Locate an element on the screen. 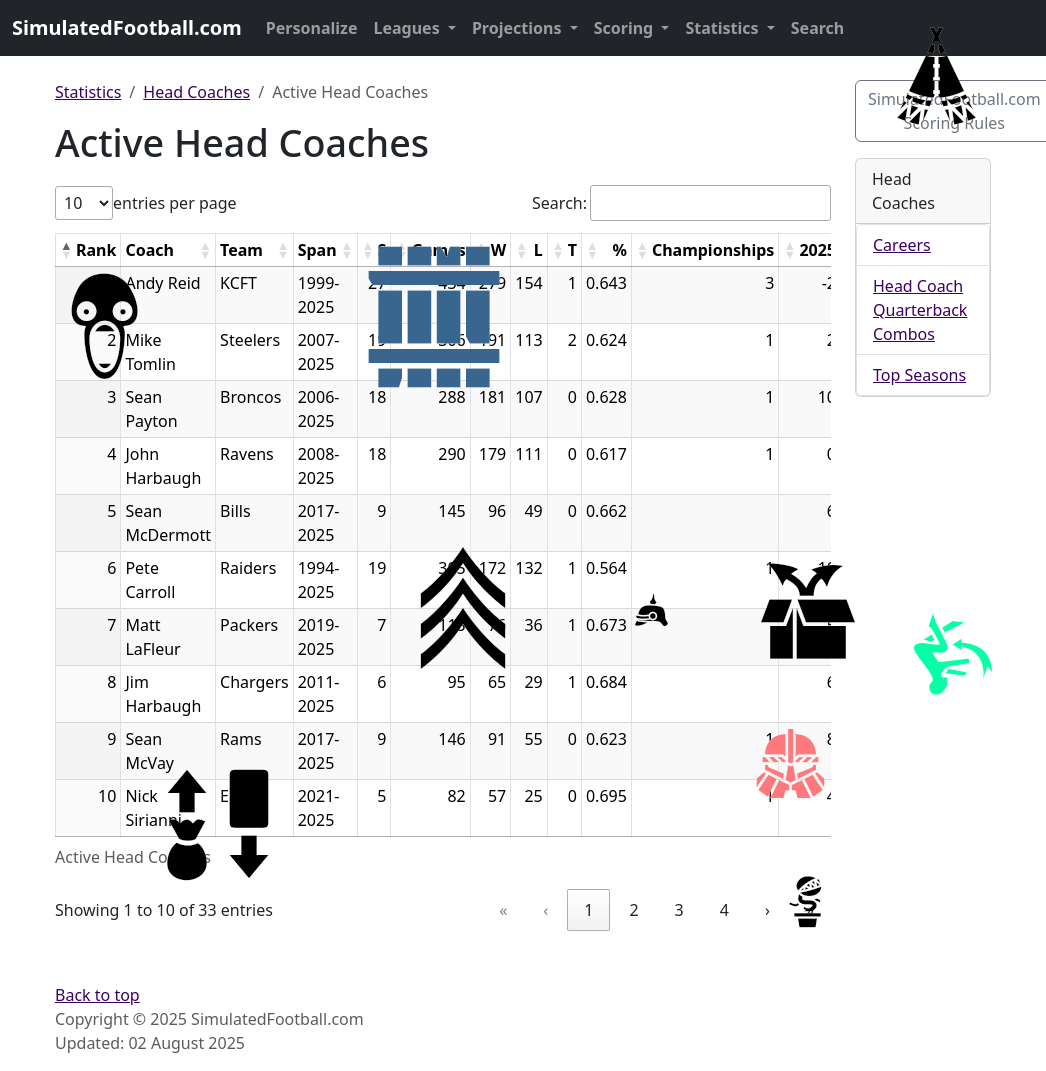 The height and width of the screenshot is (1071, 1046). indicates a horror or terror game genre is located at coordinates (105, 326).